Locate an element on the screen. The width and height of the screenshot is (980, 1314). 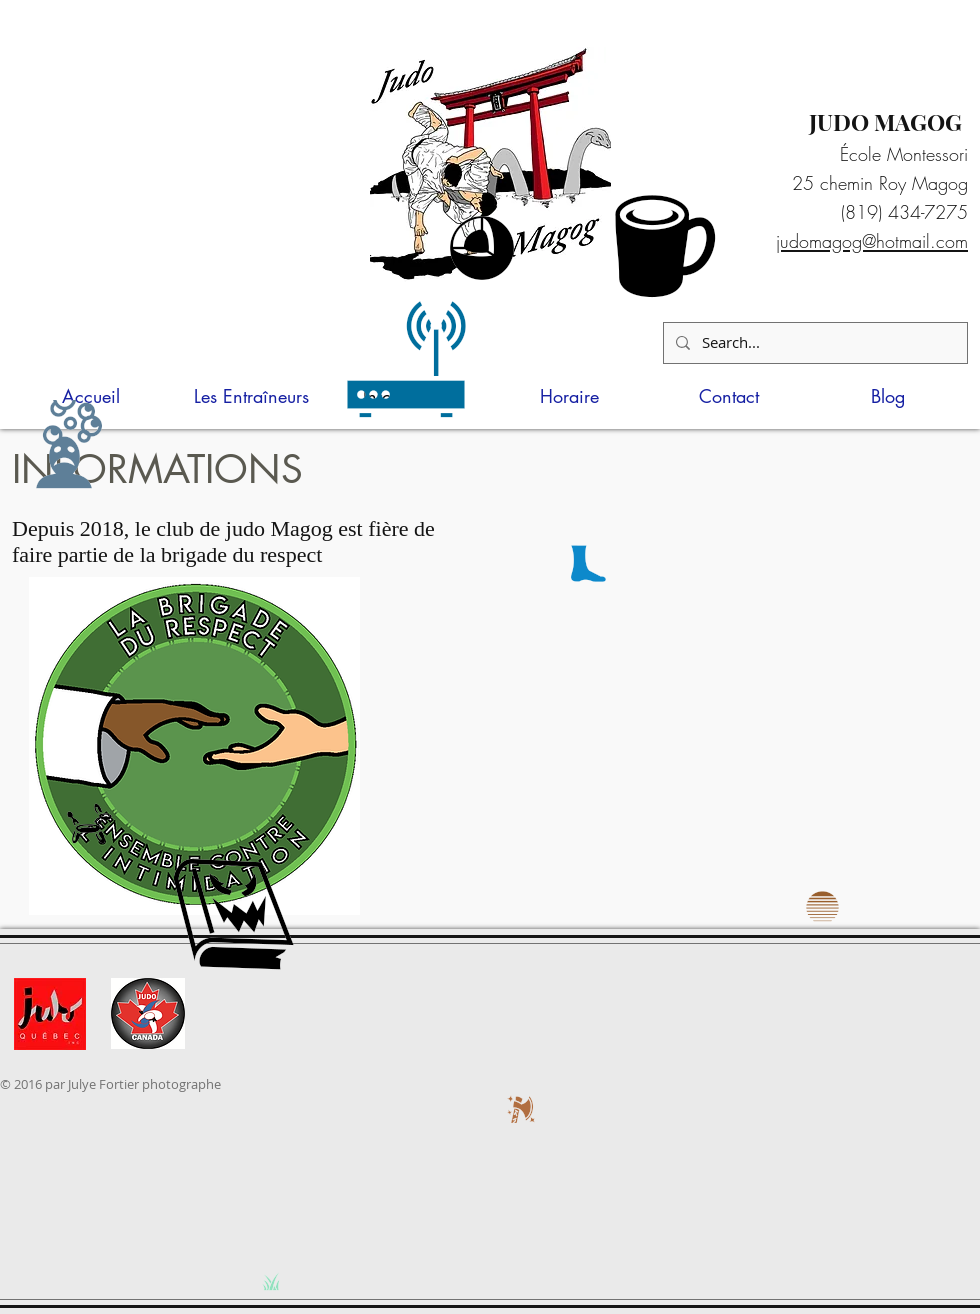
access a café or coffee shop feature is located at coordinates (660, 244).